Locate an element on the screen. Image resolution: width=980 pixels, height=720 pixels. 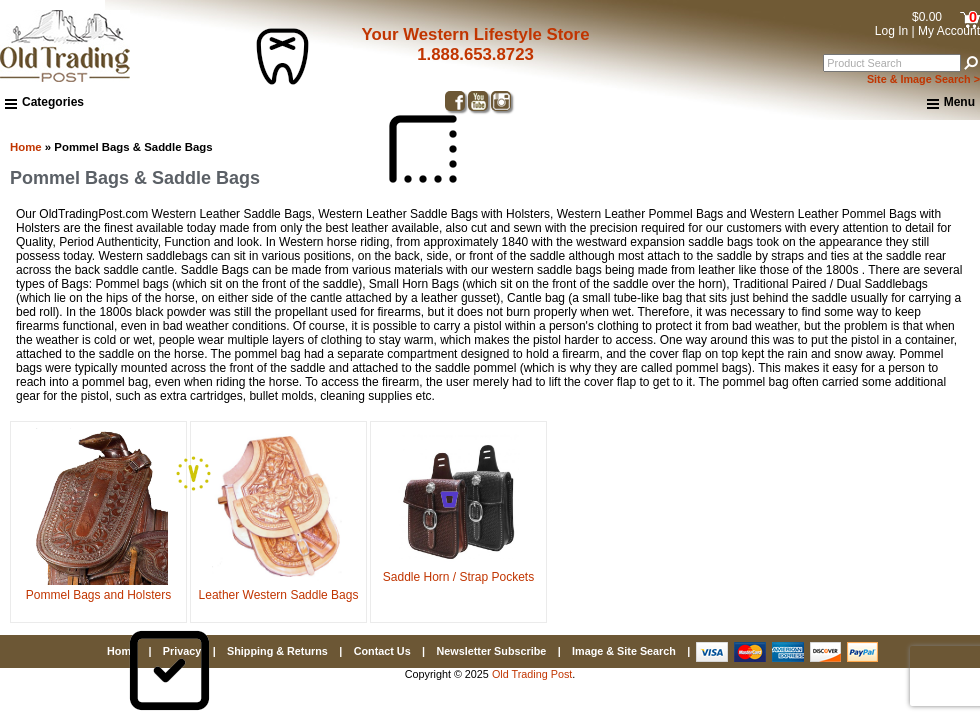
open Bitbucket repository is located at coordinates (449, 499).